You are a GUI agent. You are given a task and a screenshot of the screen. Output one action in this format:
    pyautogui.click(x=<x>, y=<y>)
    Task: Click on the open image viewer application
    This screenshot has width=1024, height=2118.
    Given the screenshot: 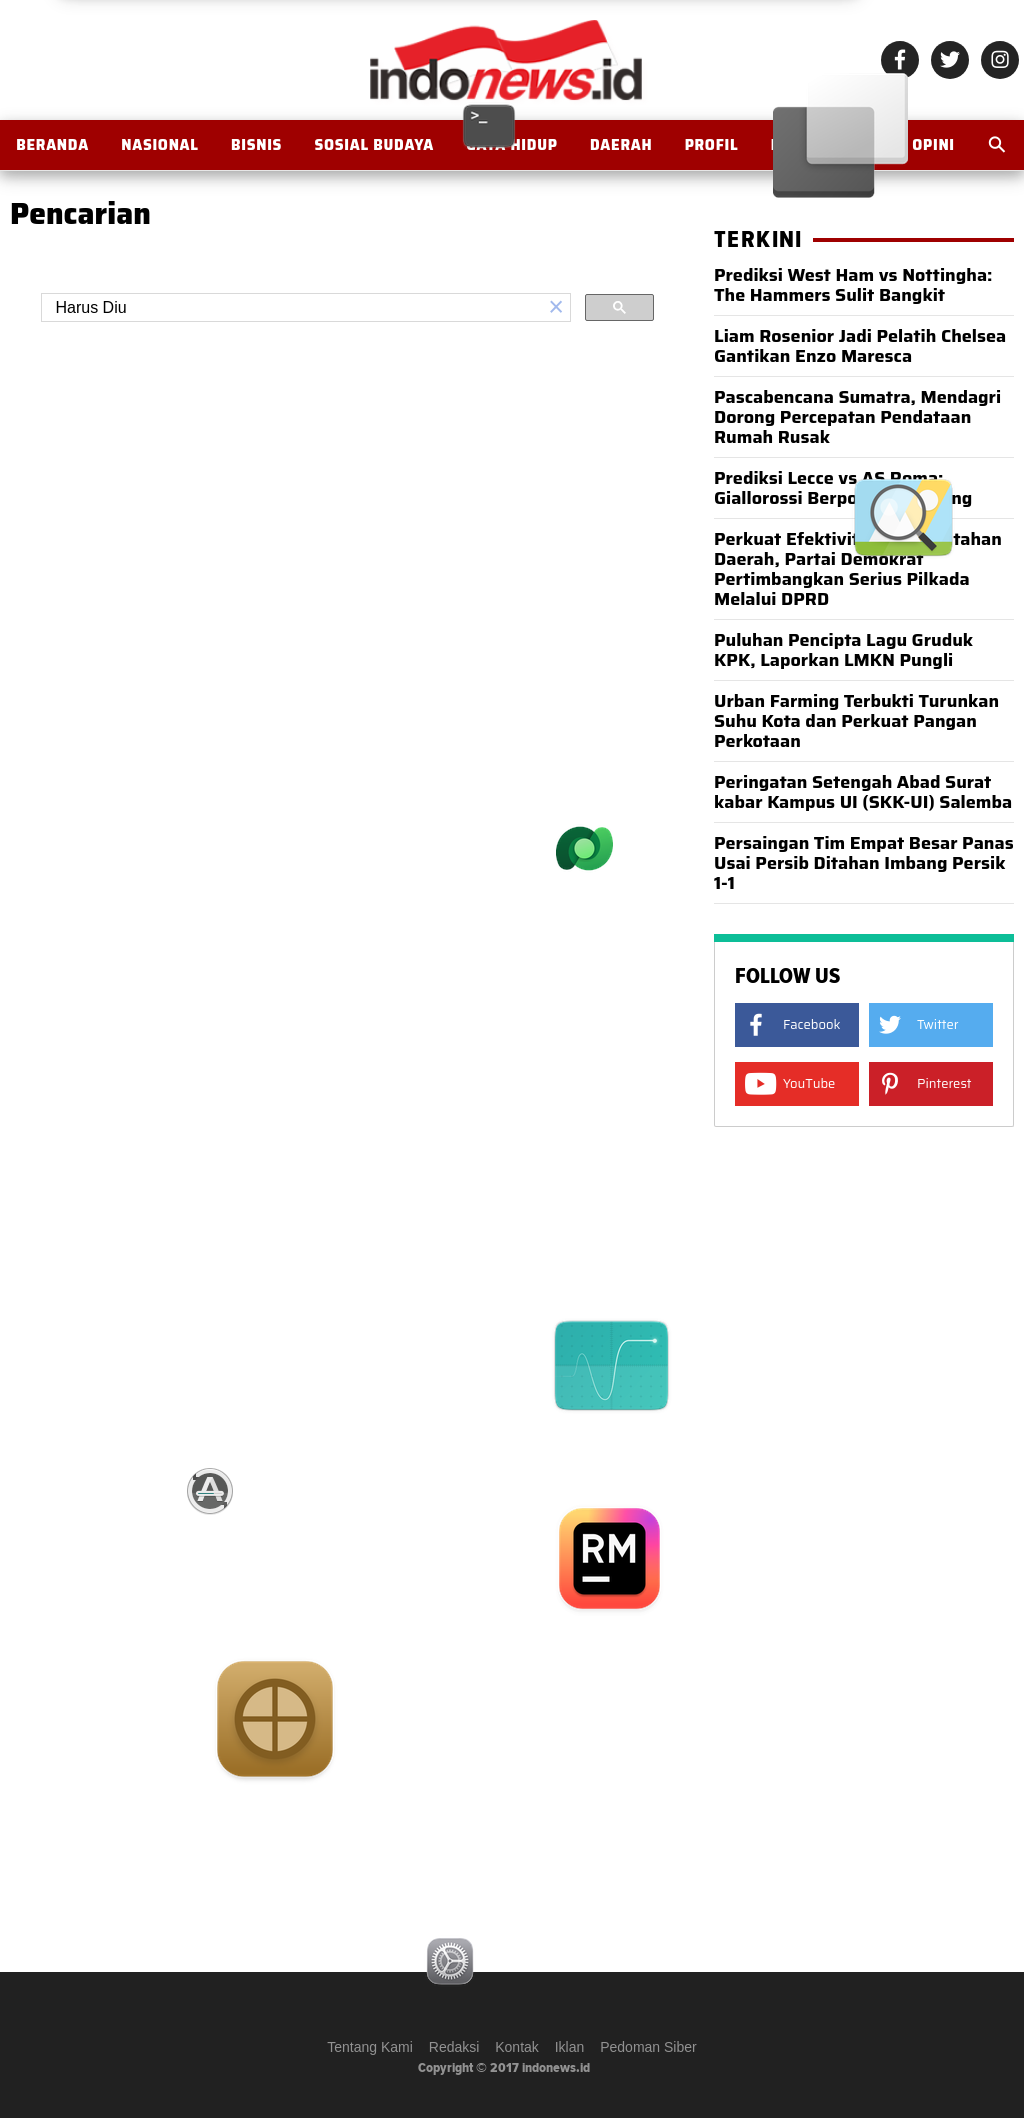 What is the action you would take?
    pyautogui.click(x=903, y=517)
    